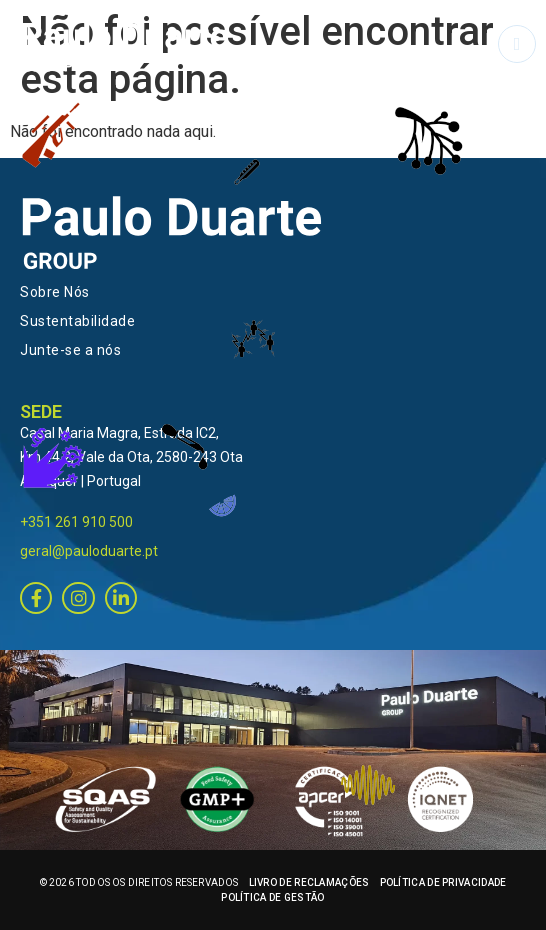 The height and width of the screenshot is (930, 546). I want to click on elderberry ingredient or crafting material, so click(428, 139).